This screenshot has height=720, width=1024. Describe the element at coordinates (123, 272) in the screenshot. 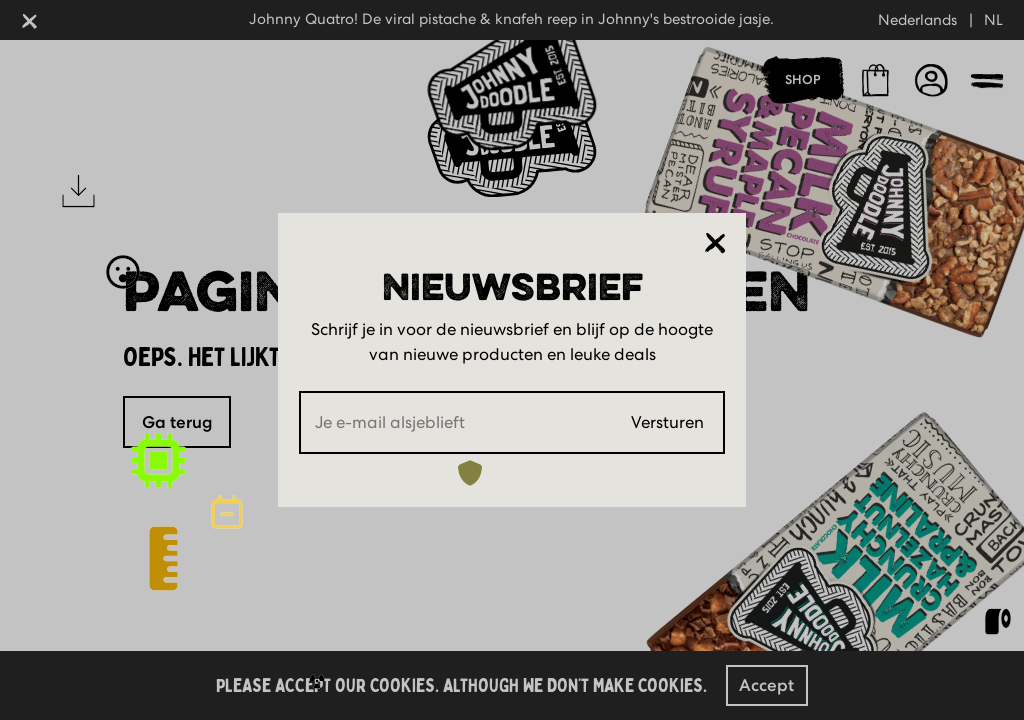

I see `indicates a surprise or unexpected event notification` at that location.